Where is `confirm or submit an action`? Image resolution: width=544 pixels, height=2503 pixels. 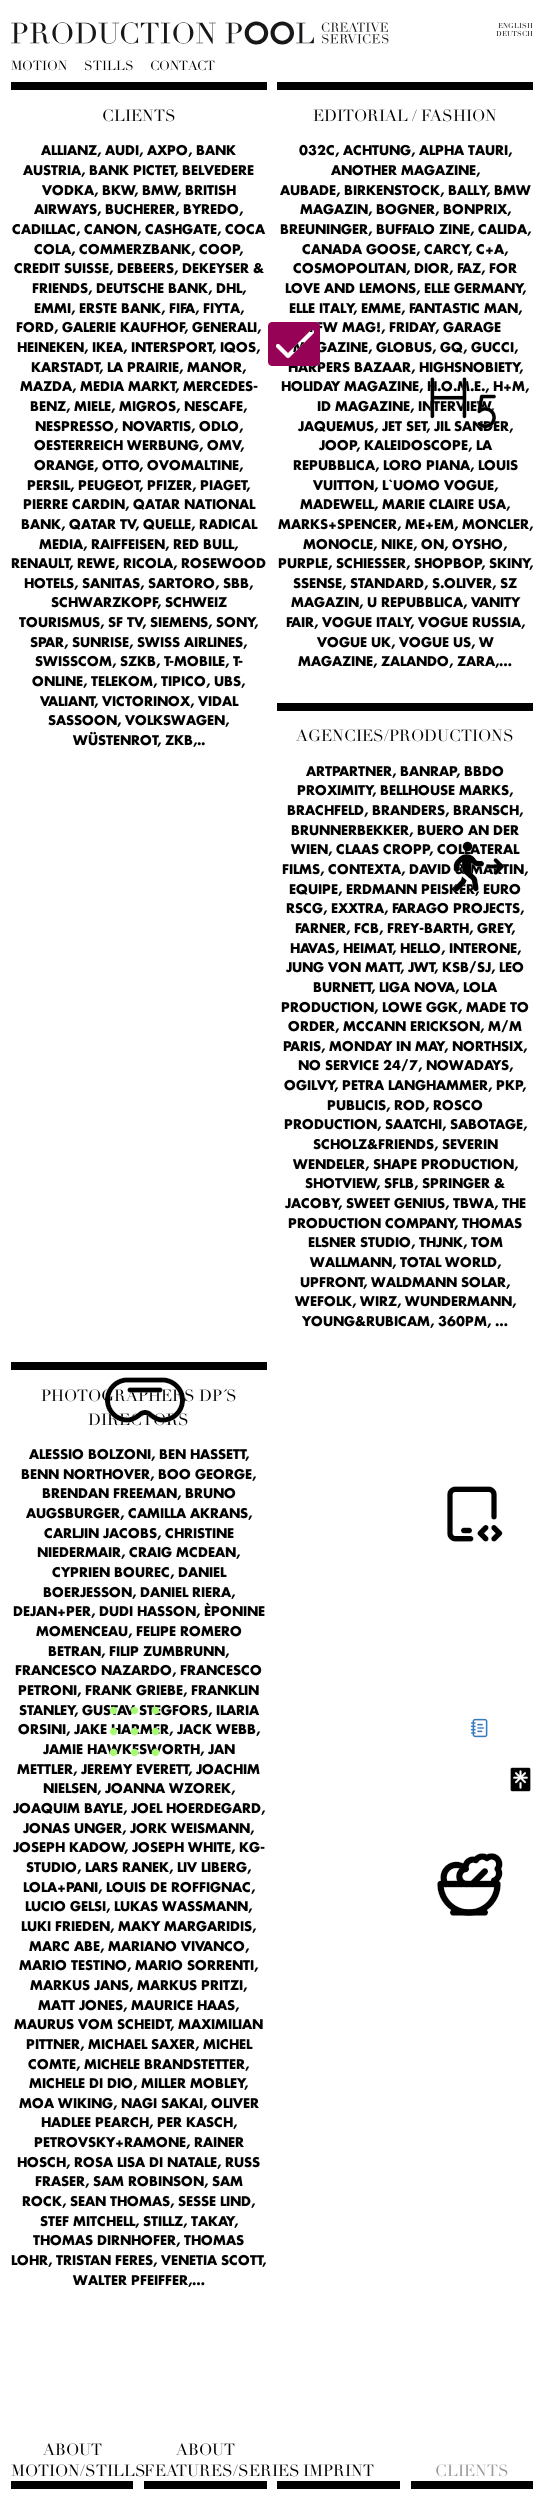 confirm or submit an action is located at coordinates (294, 344).